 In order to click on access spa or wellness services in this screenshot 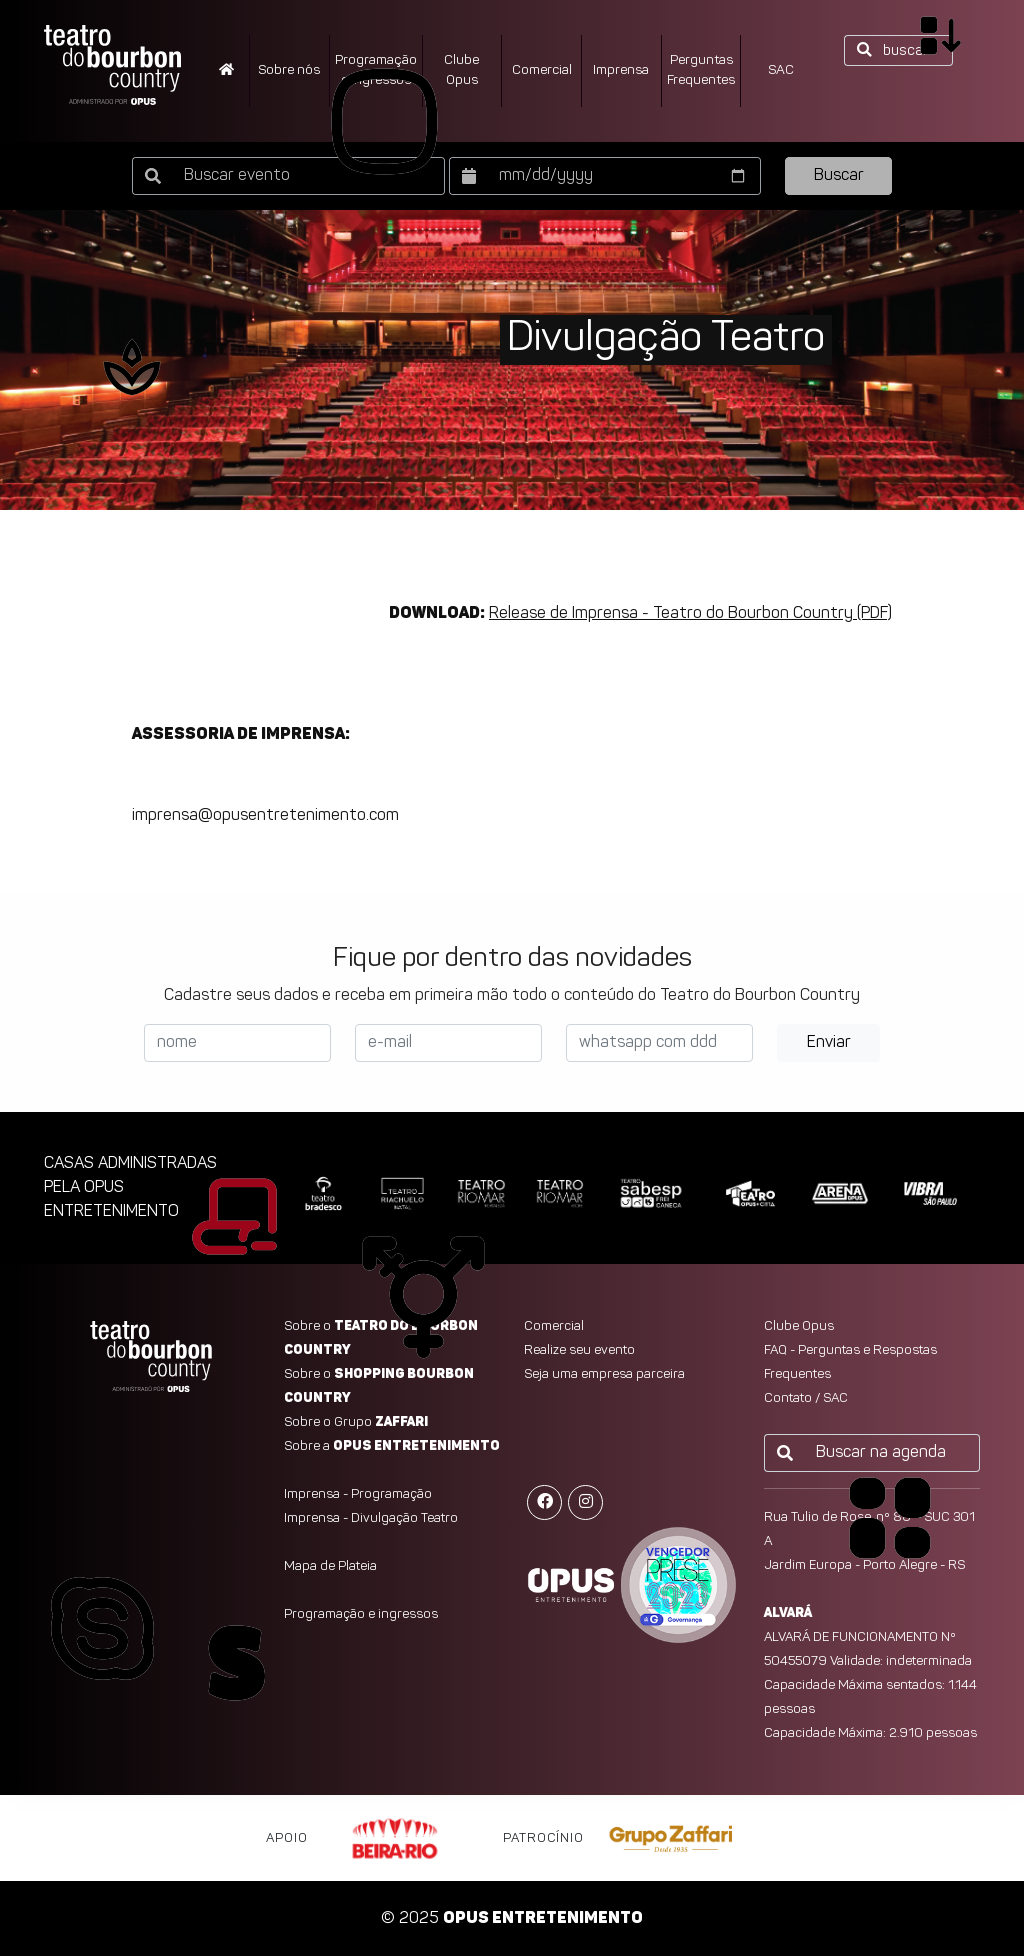, I will do `click(132, 367)`.